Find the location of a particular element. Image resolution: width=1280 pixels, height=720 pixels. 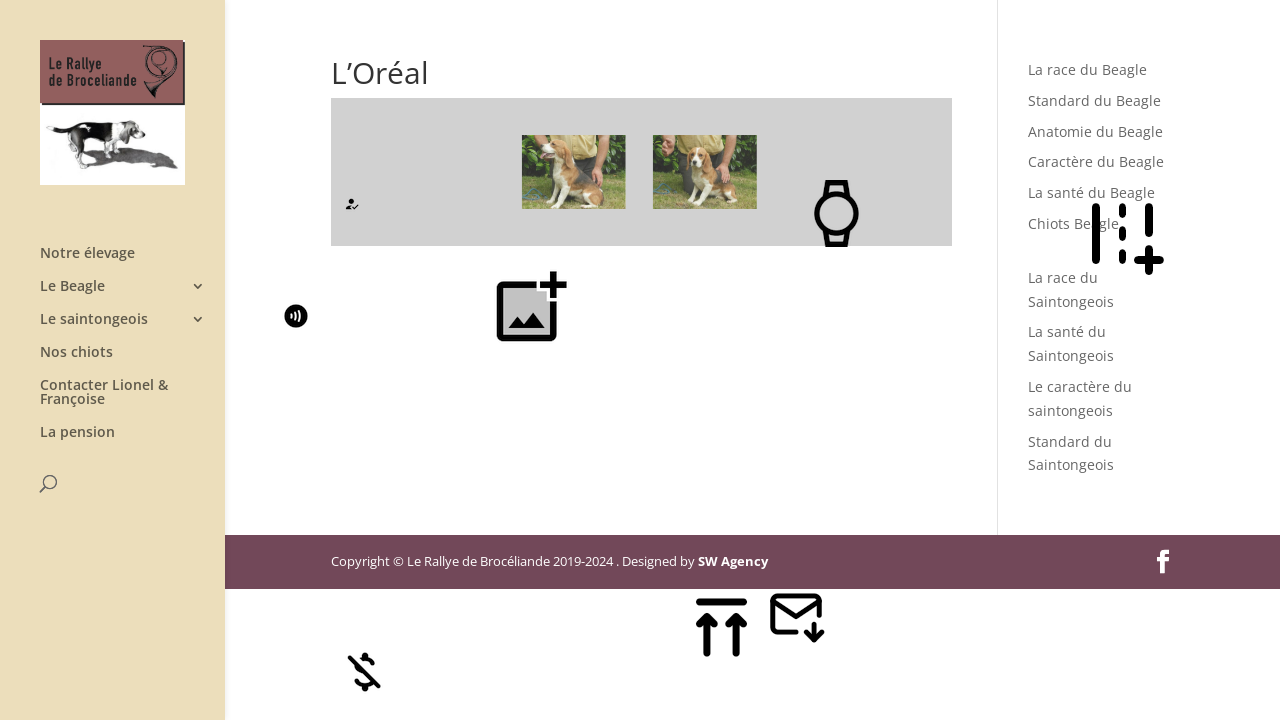

verify or approve a user account is located at coordinates (352, 204).